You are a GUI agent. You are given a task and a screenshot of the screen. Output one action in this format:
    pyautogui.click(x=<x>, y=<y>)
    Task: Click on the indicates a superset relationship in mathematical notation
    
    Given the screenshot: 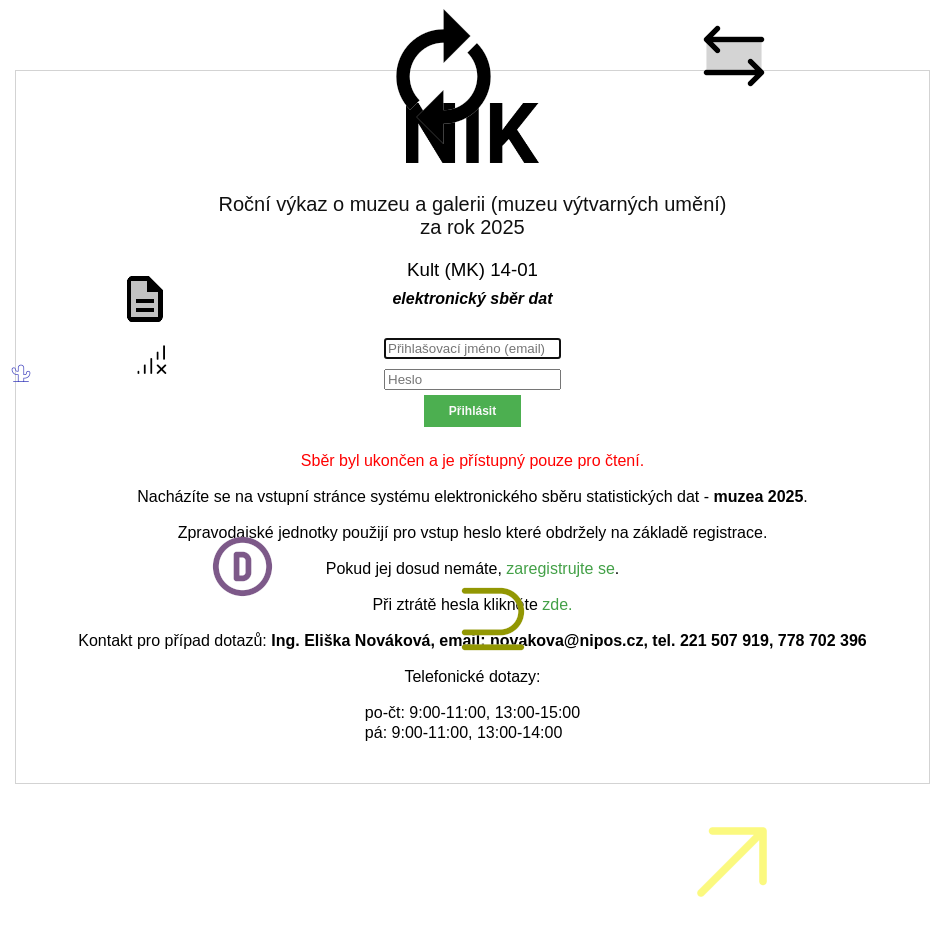 What is the action you would take?
    pyautogui.click(x=491, y=620)
    